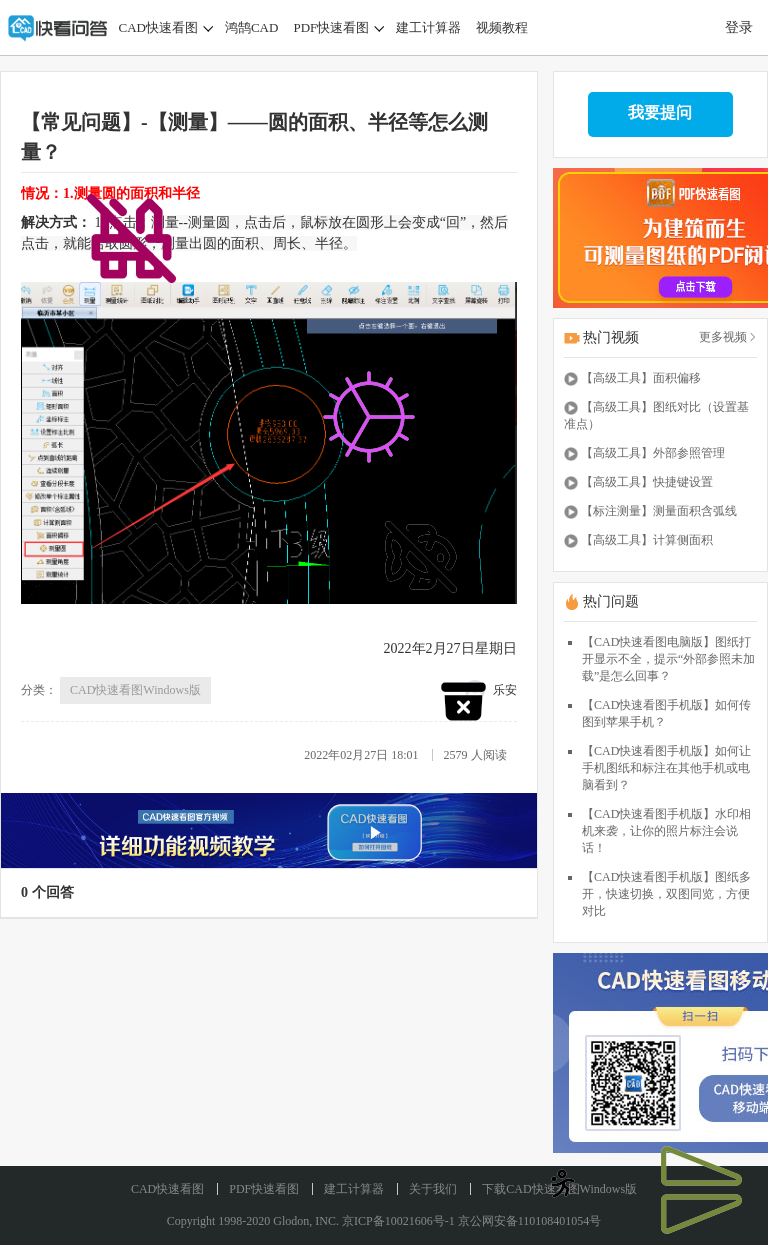  What do you see at coordinates (421, 557) in the screenshot?
I see `indicates no fishing allowed` at bounding box center [421, 557].